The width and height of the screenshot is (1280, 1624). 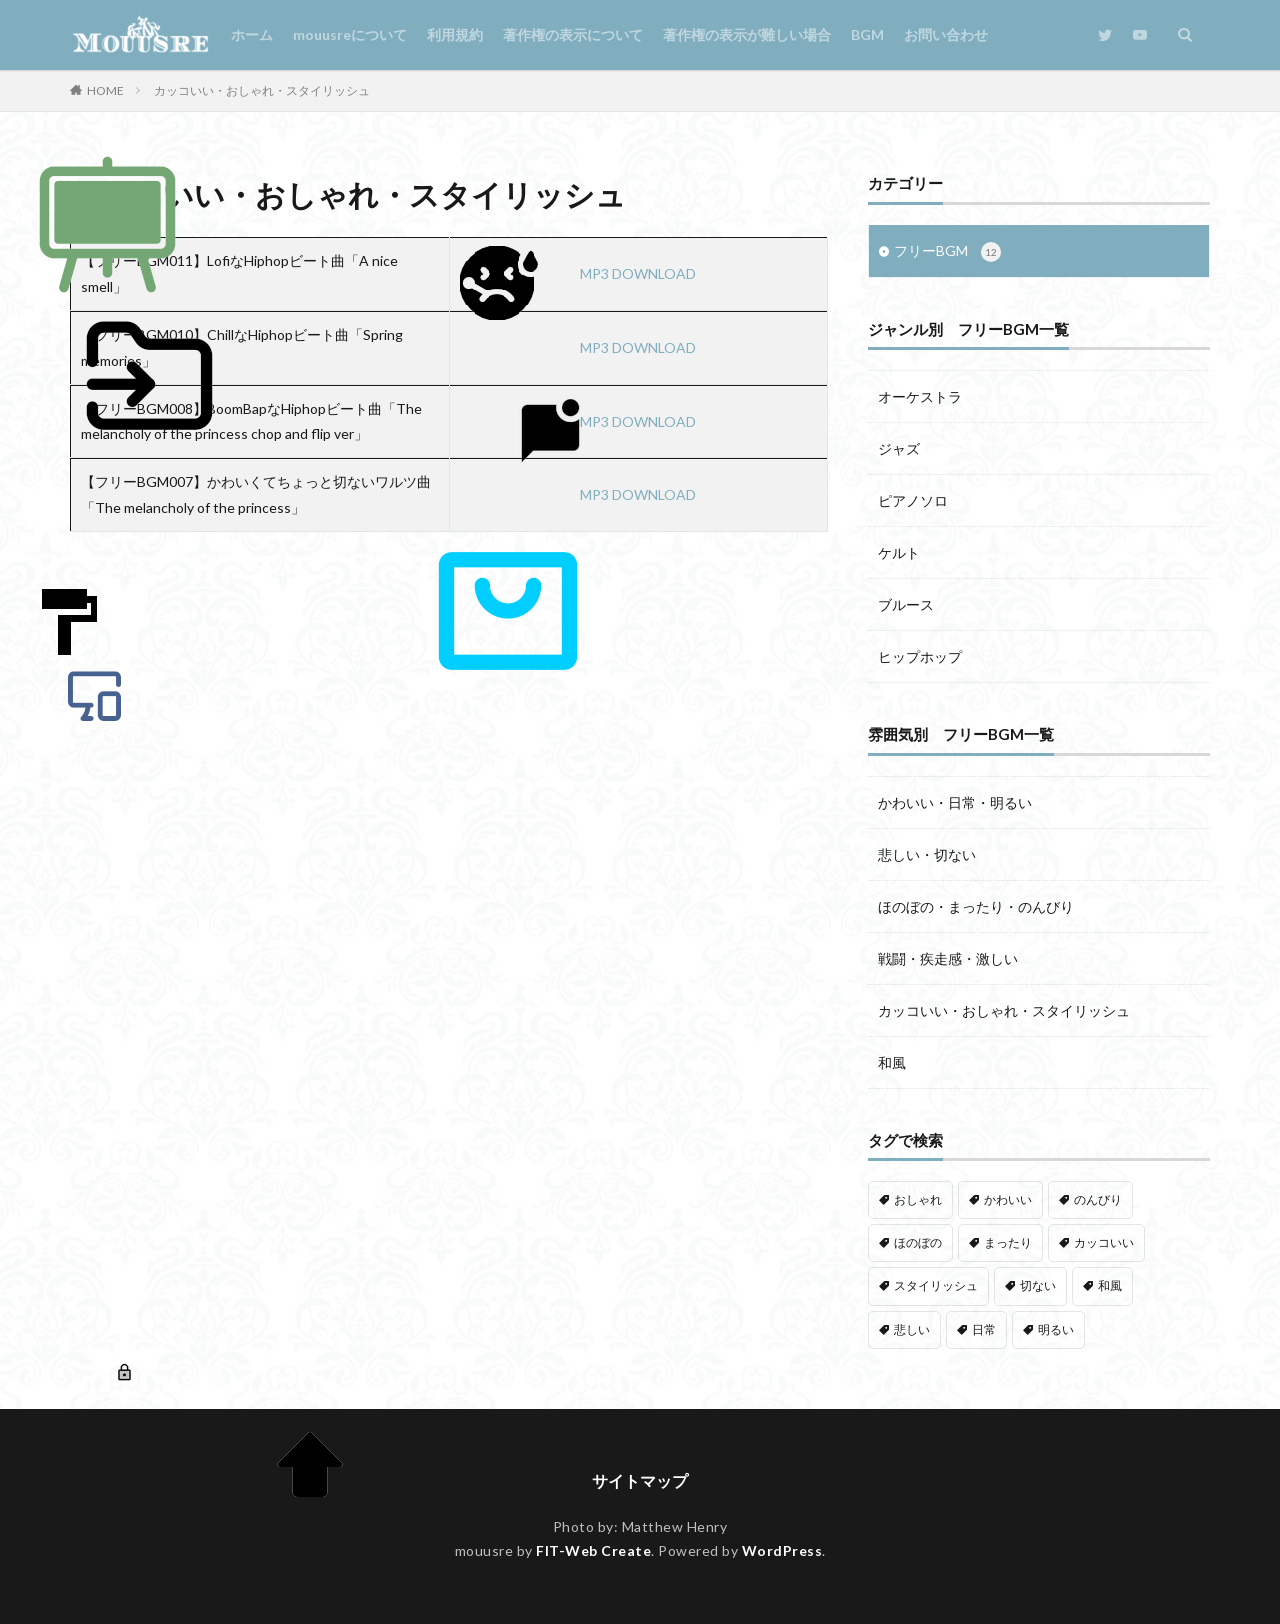 What do you see at coordinates (310, 1467) in the screenshot?
I see `upload a file or content` at bounding box center [310, 1467].